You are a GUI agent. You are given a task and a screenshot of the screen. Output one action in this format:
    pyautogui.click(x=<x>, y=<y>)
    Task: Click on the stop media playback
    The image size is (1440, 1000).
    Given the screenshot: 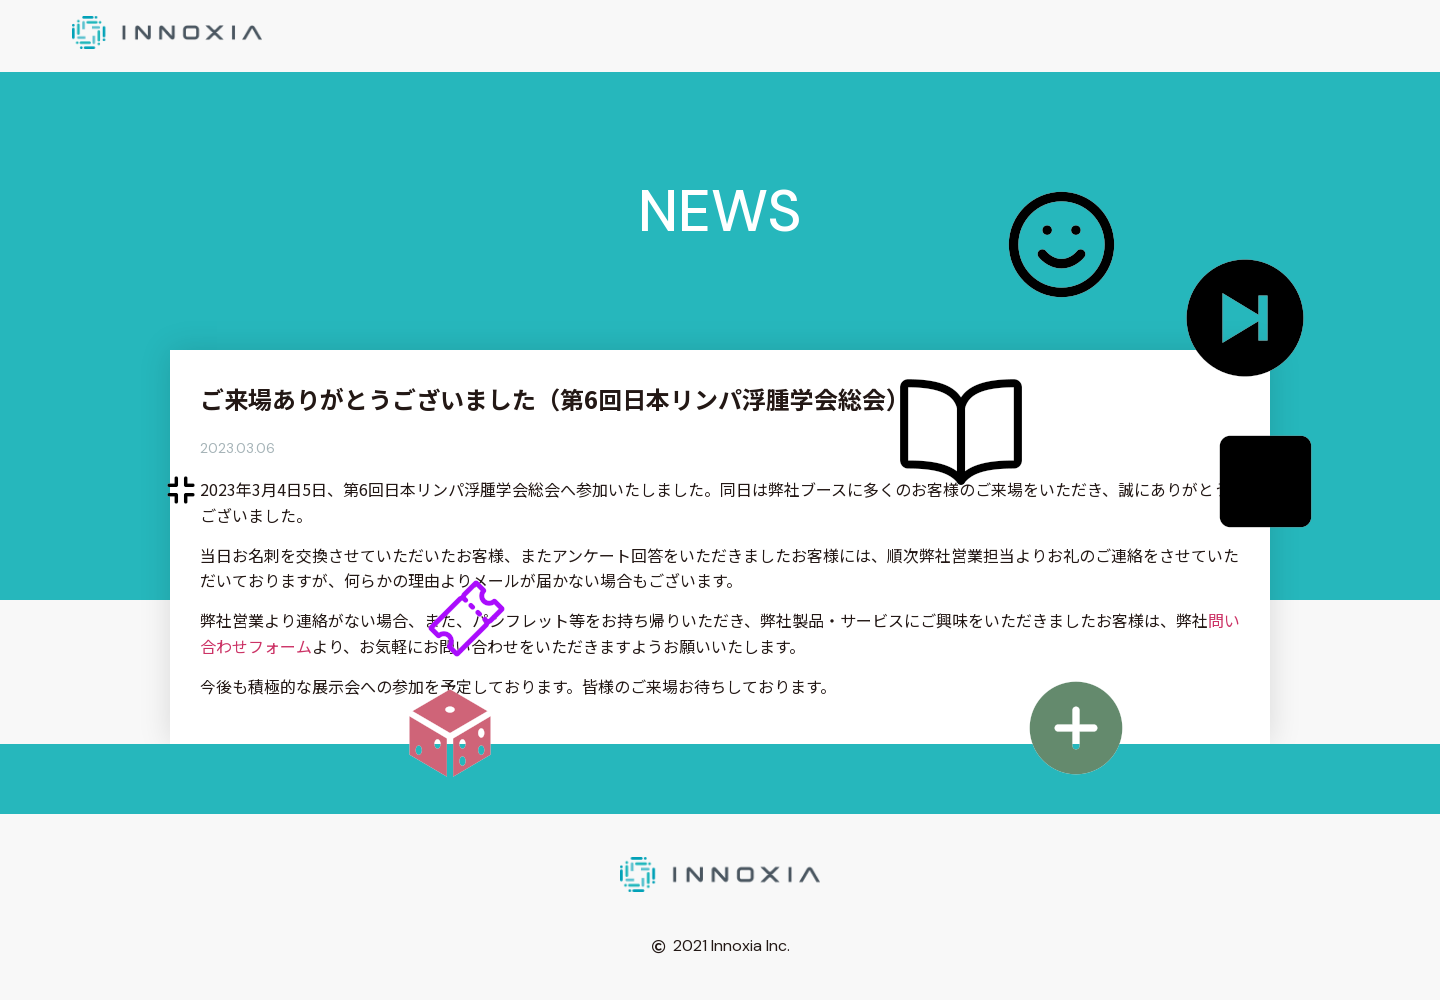 What is the action you would take?
    pyautogui.click(x=1265, y=481)
    